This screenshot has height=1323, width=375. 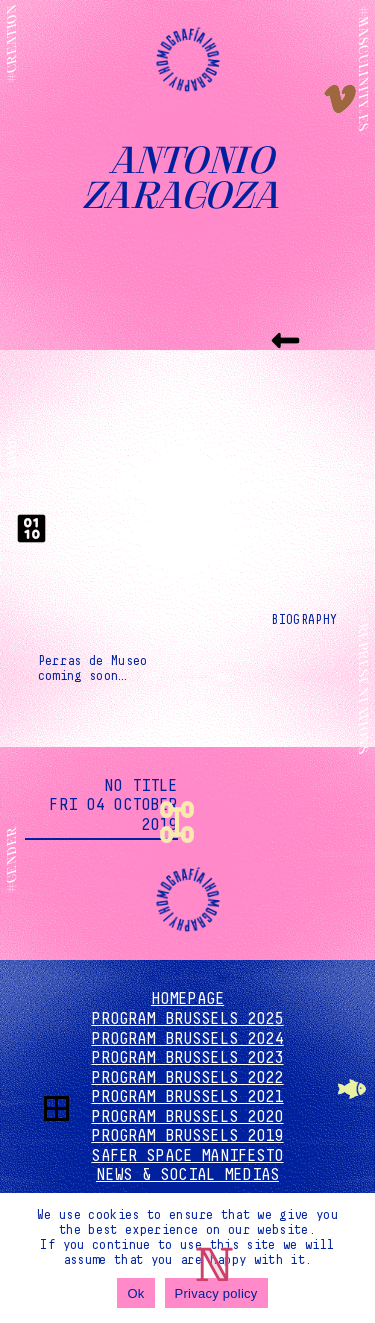 I want to click on open notion app, so click(x=214, y=1264).